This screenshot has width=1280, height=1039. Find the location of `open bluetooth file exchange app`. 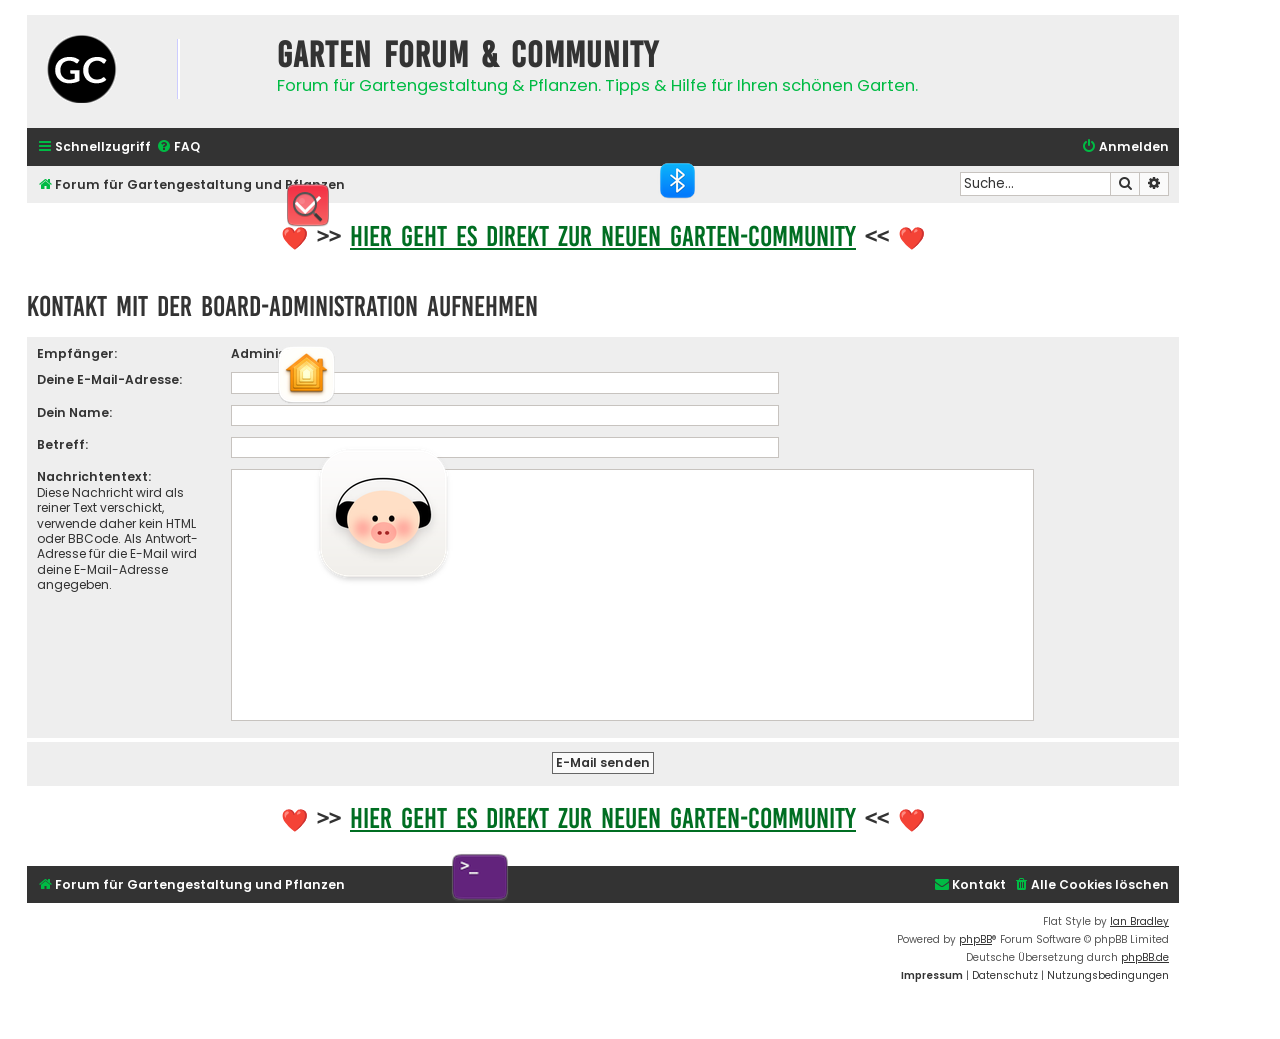

open bluetooth file exchange app is located at coordinates (677, 180).